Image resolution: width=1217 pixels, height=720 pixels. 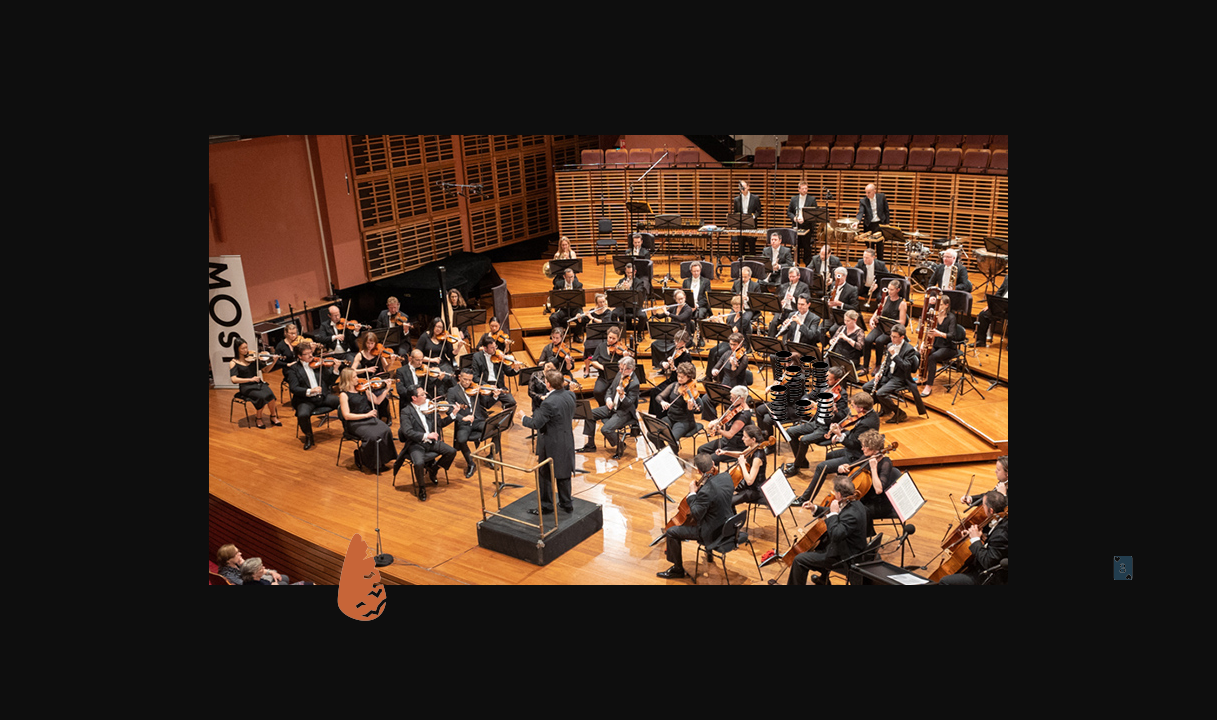 I want to click on view your in-game currency balance, so click(x=802, y=386).